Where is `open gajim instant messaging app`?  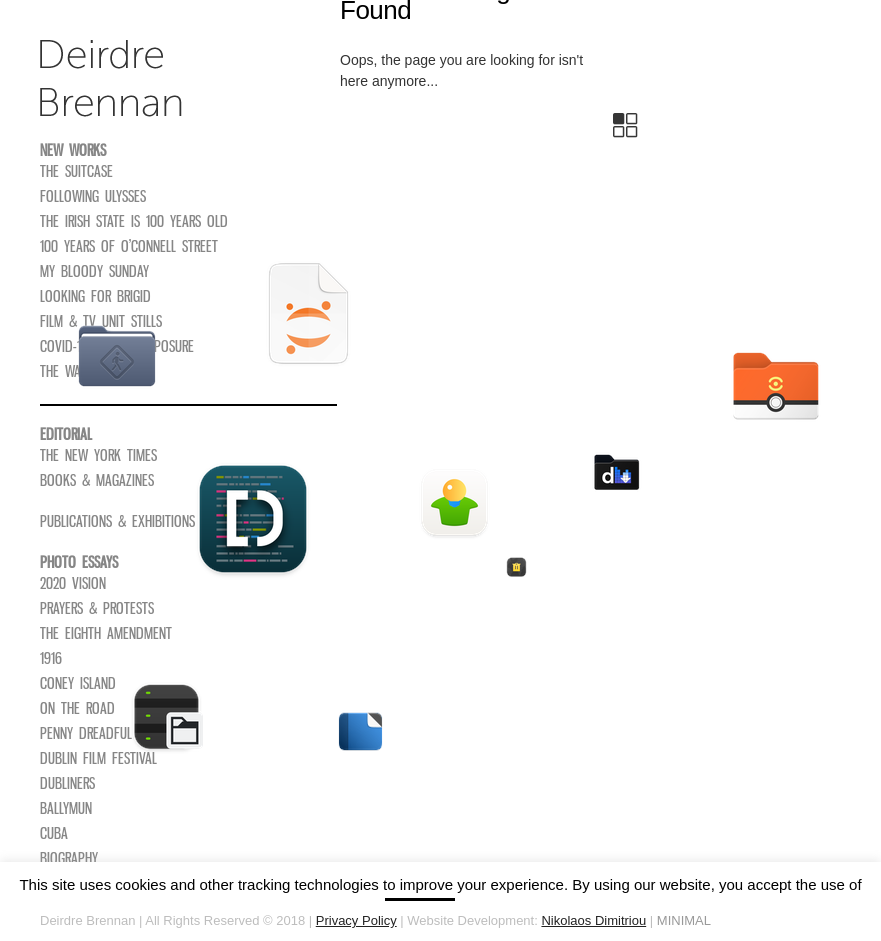 open gajim instant messaging app is located at coordinates (454, 502).